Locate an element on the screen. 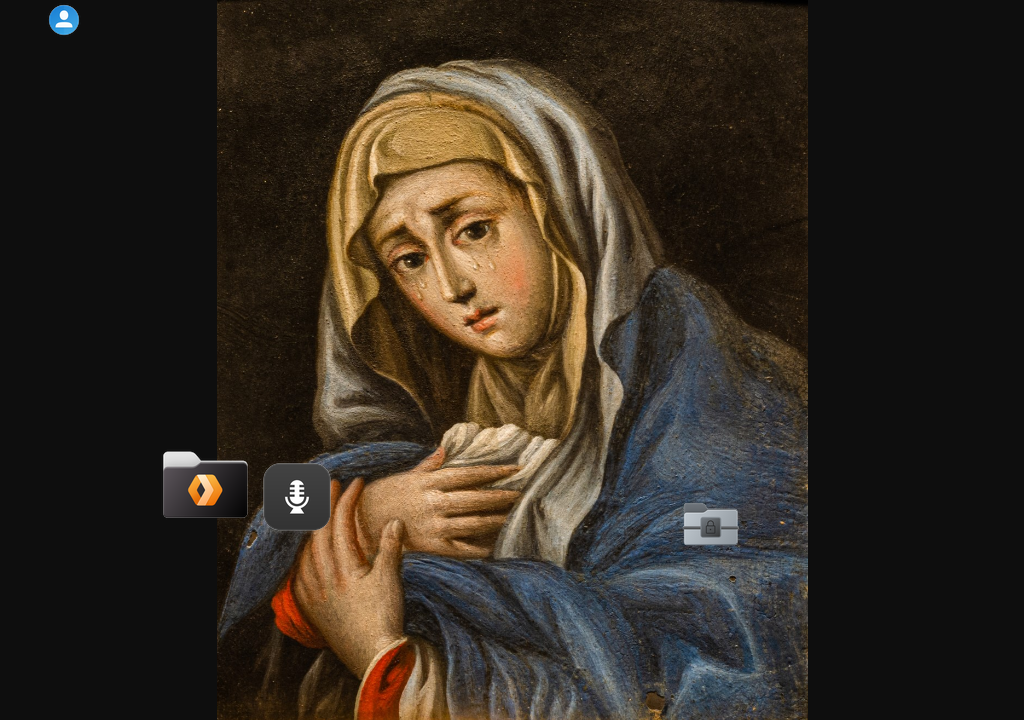 The width and height of the screenshot is (1024, 720). open cloudflare workers project folder is located at coordinates (205, 487).